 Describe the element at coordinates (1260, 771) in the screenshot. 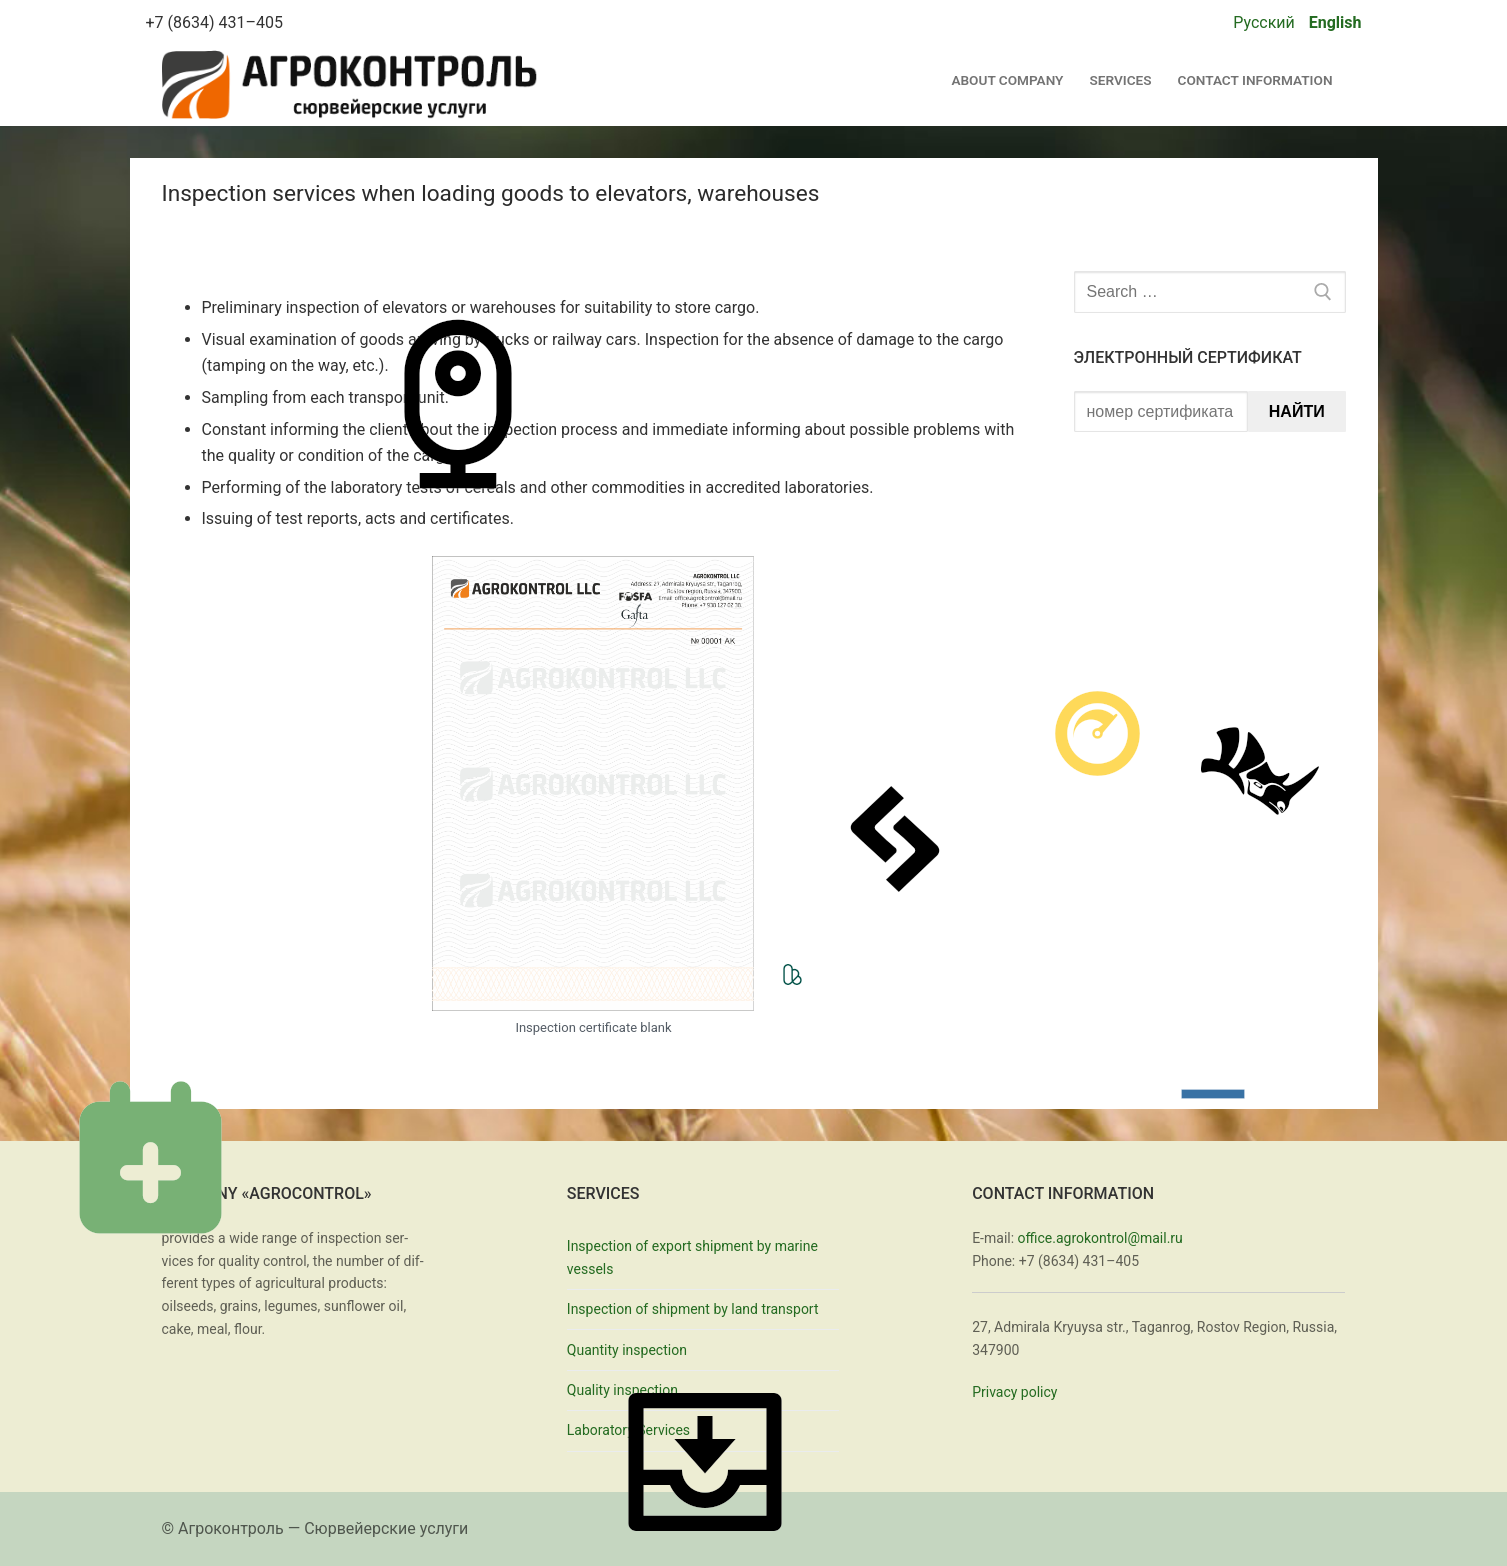

I see `open Rhinoceros 3D modeling software` at that location.